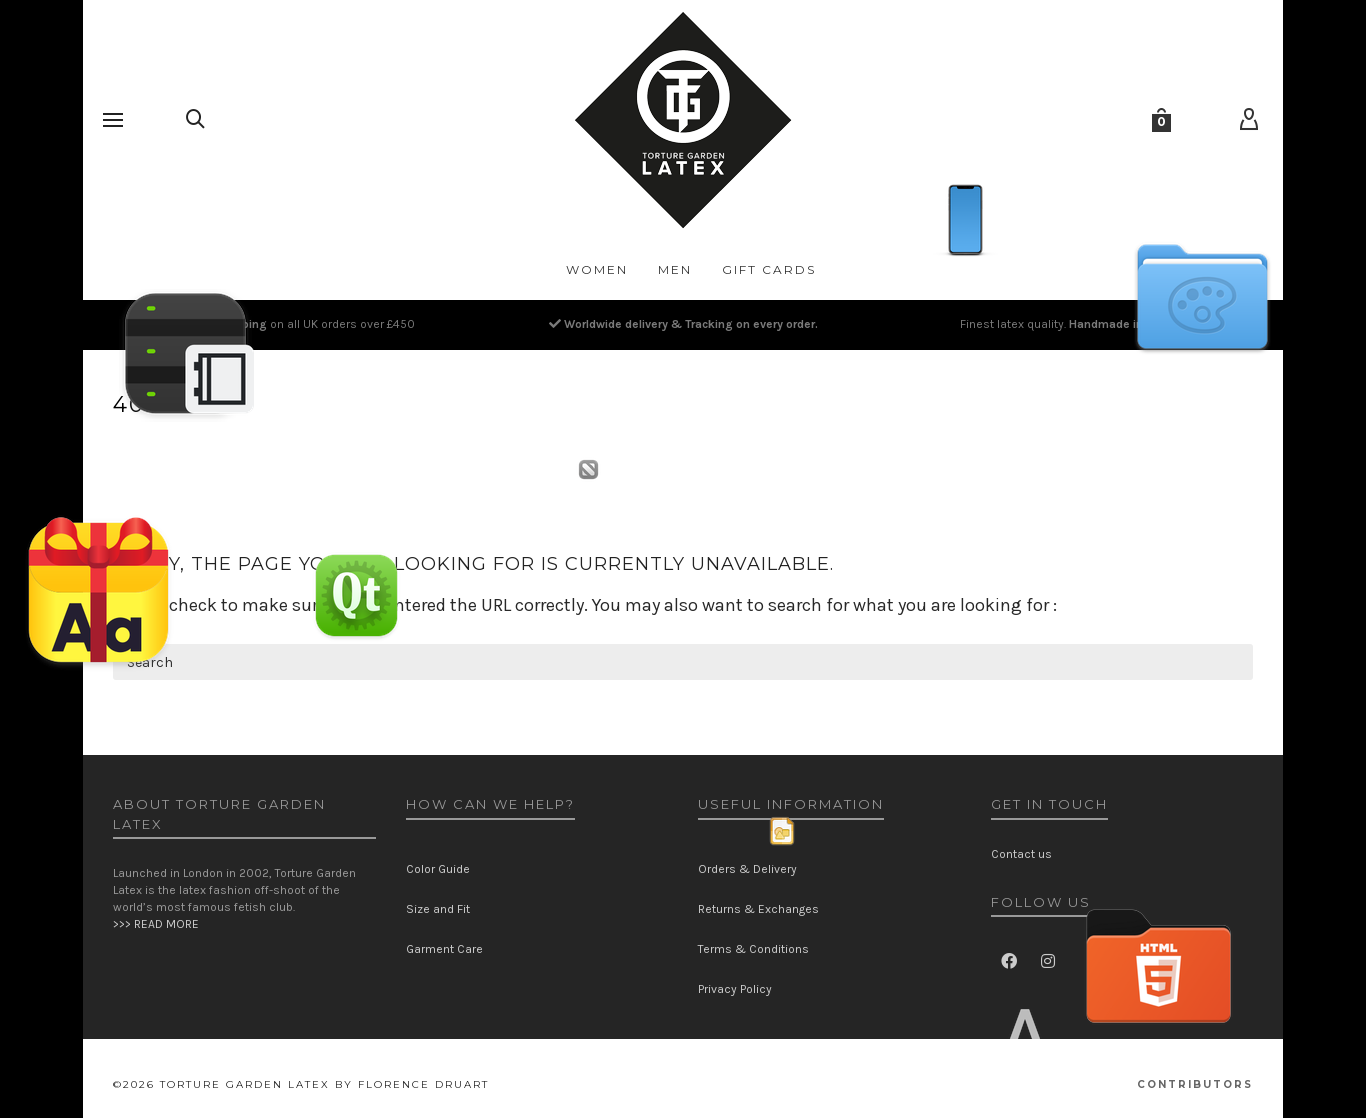 Image resolution: width=1366 pixels, height=1118 pixels. Describe the element at coordinates (588, 469) in the screenshot. I see `open the apple news app` at that location.